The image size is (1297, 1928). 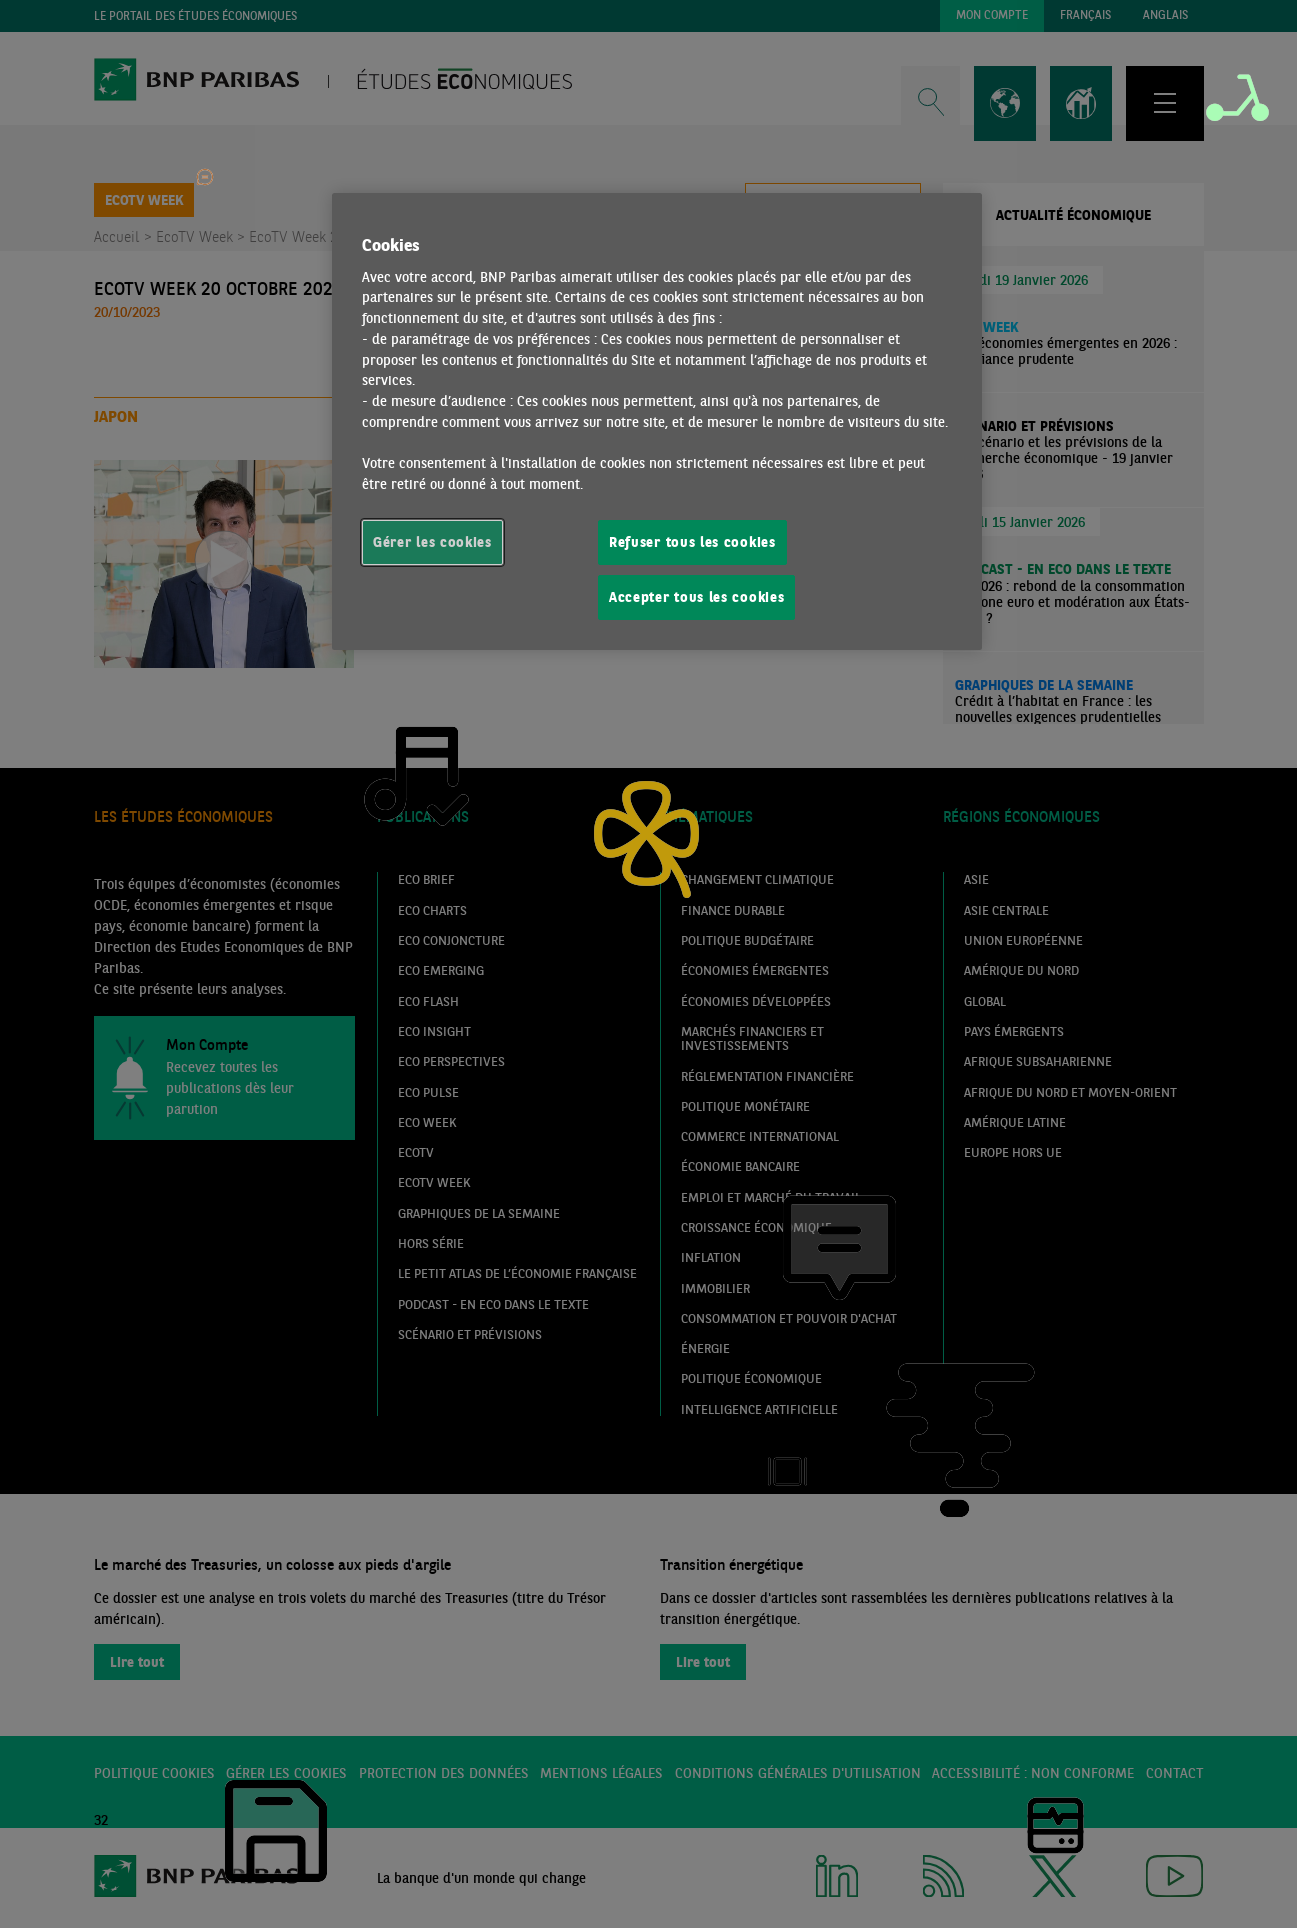 What do you see at coordinates (839, 1243) in the screenshot?
I see `open chat or messaging` at bounding box center [839, 1243].